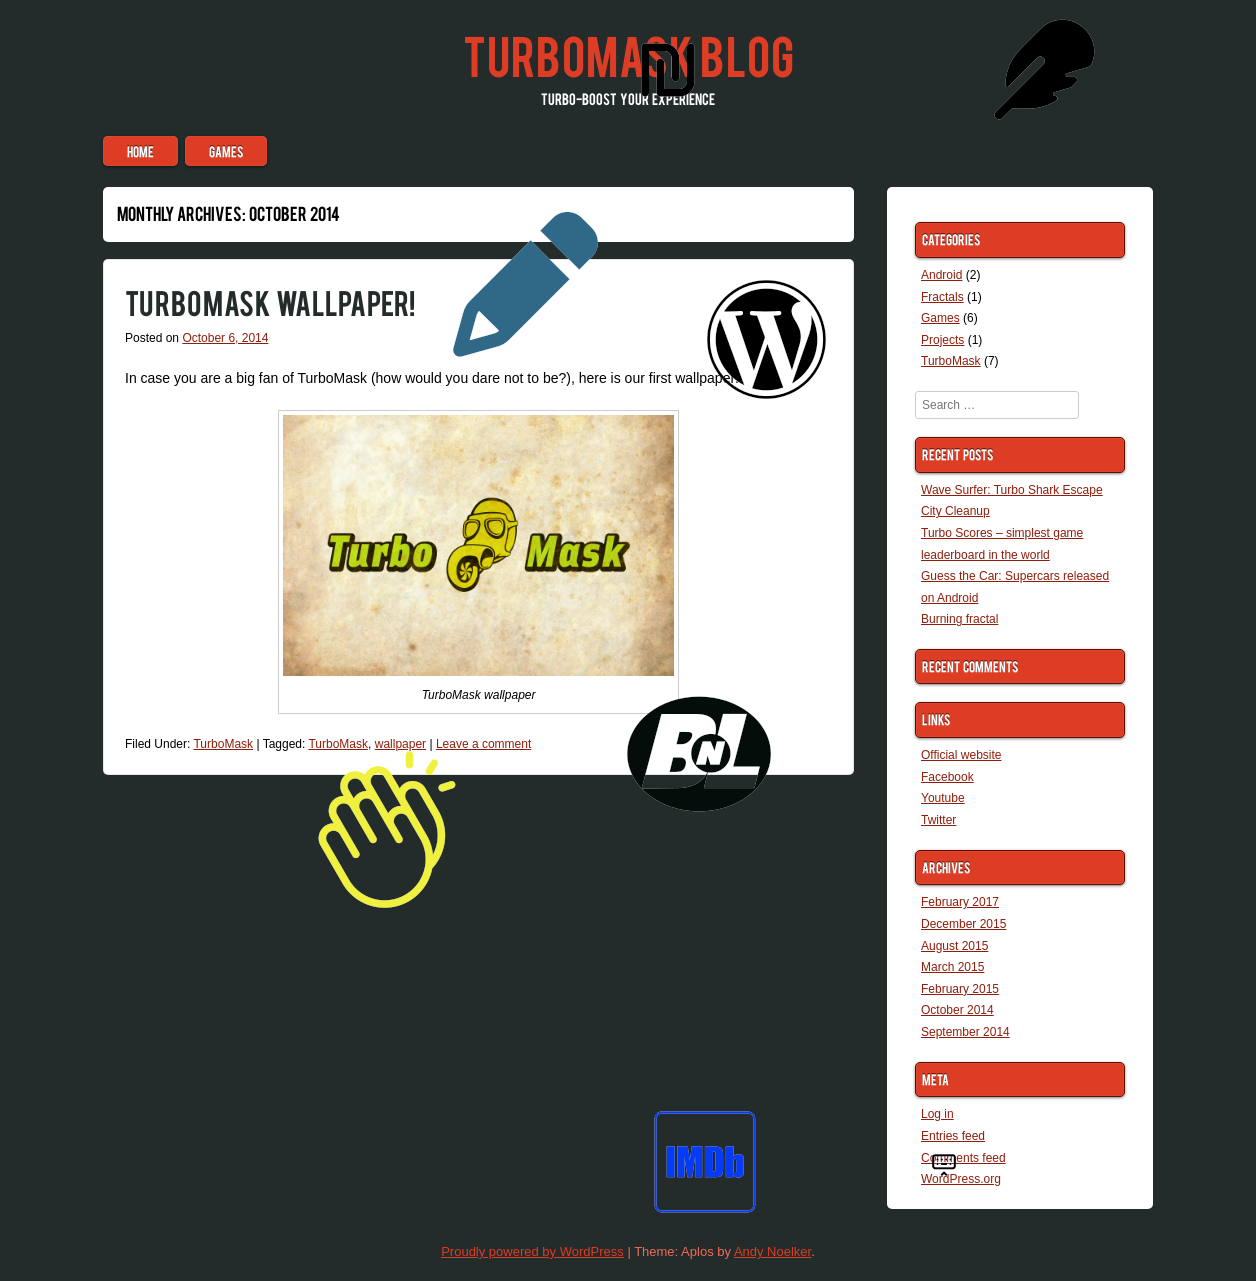 The height and width of the screenshot is (1281, 1256). I want to click on indicates Israeli new shekel currency, so click(668, 70).